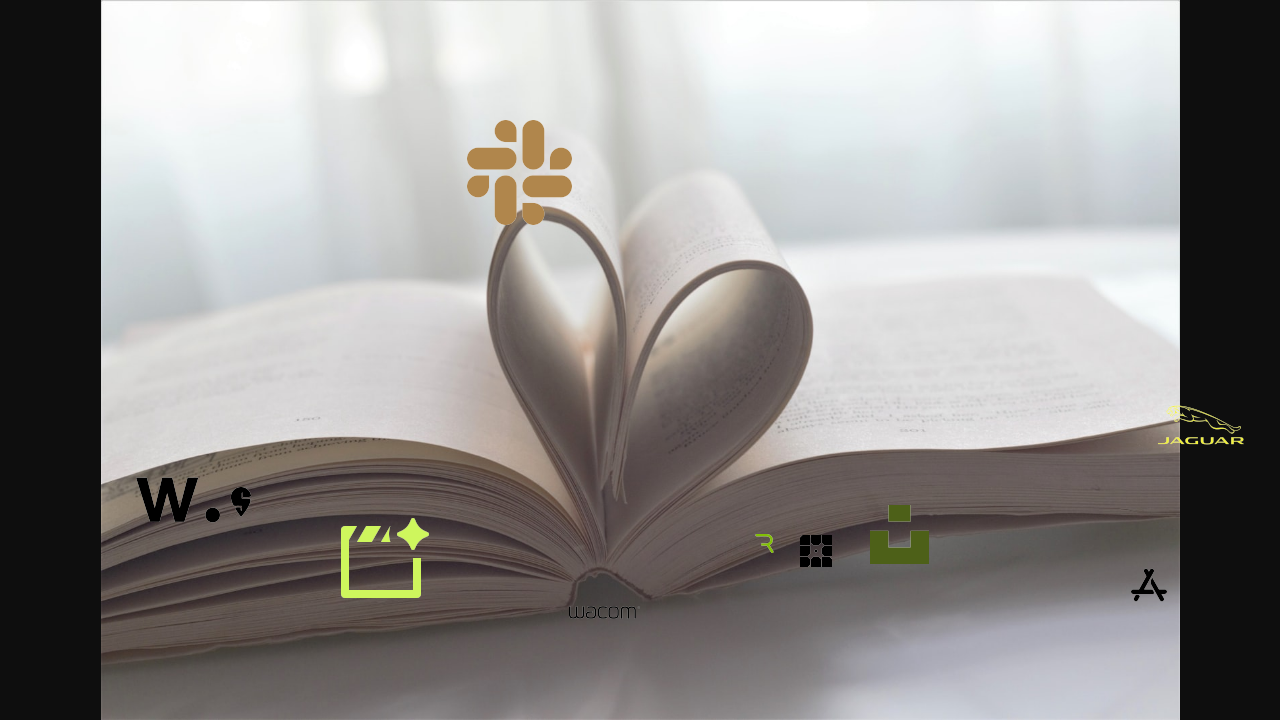 The height and width of the screenshot is (720, 1280). I want to click on visit the Awwwards website, so click(178, 500).